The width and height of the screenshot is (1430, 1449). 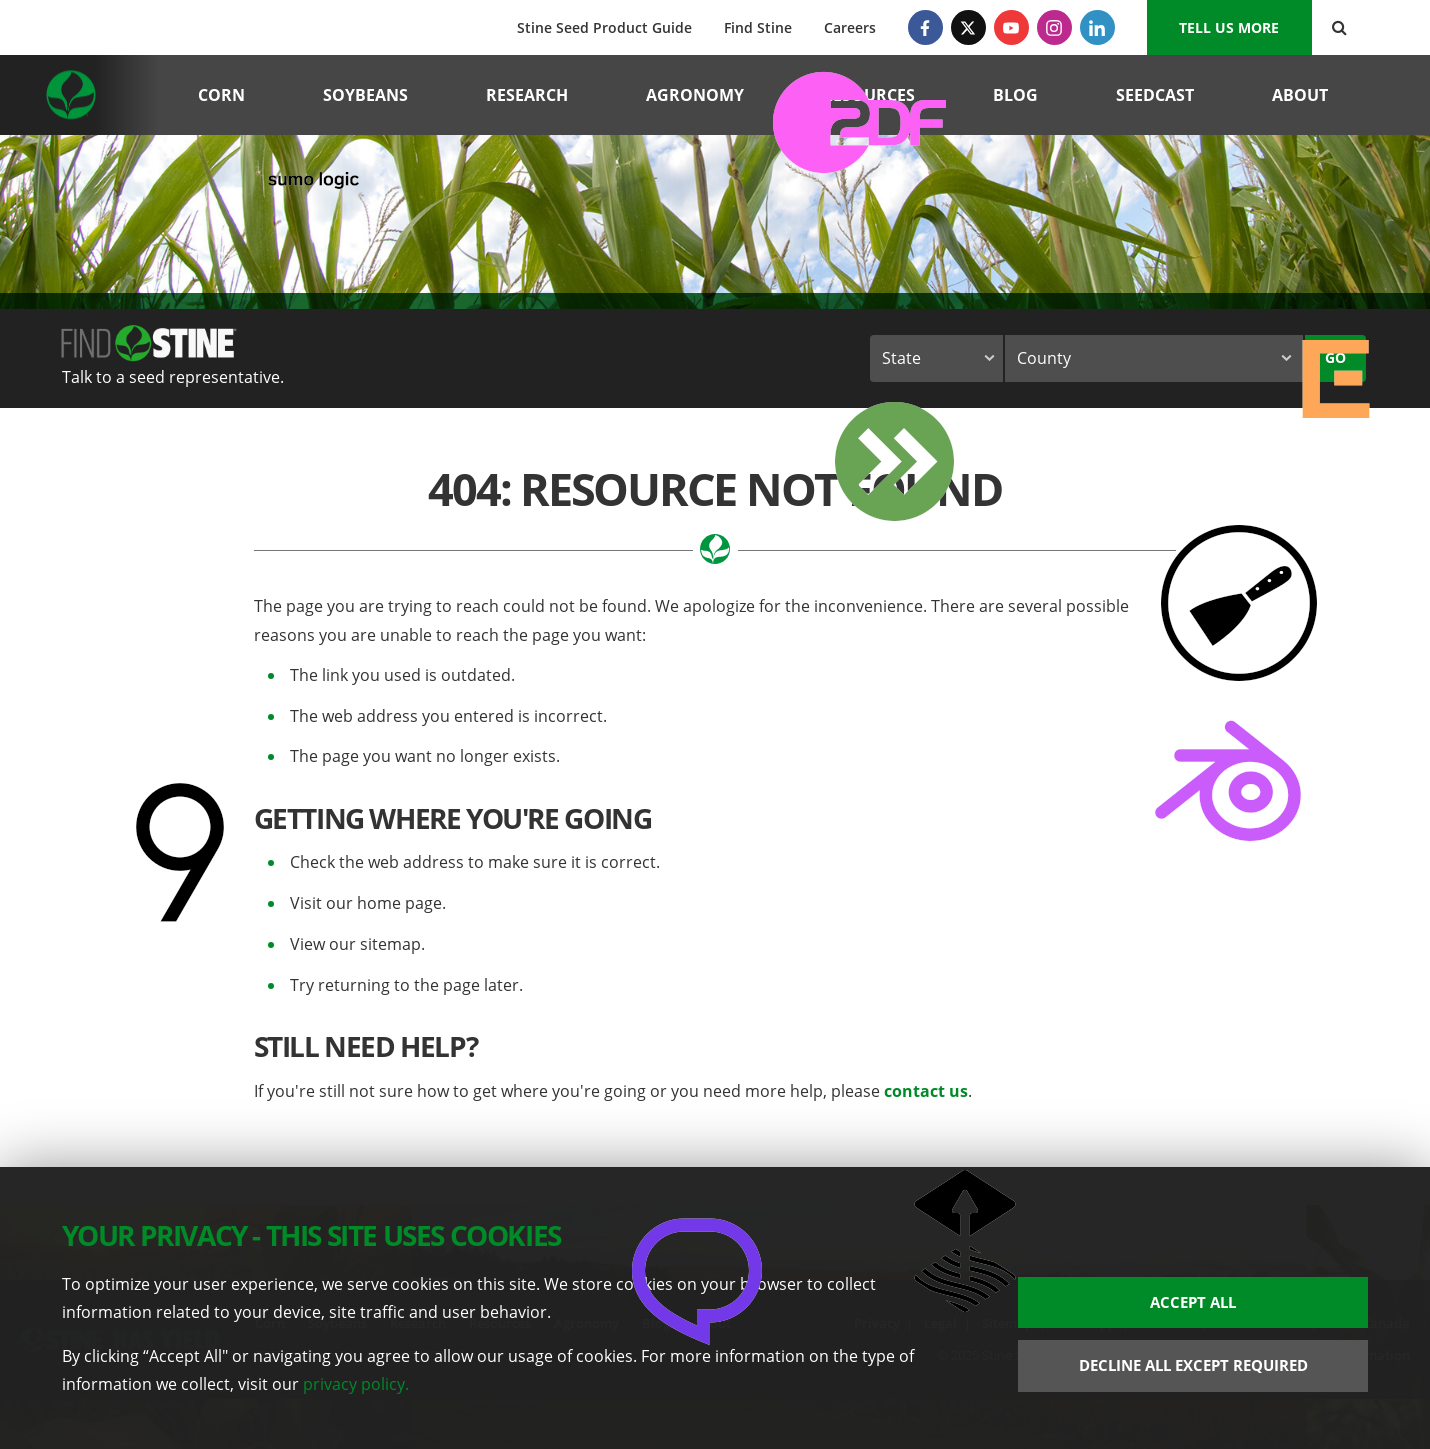 I want to click on select number 9 from a list or keypad, so click(x=180, y=854).